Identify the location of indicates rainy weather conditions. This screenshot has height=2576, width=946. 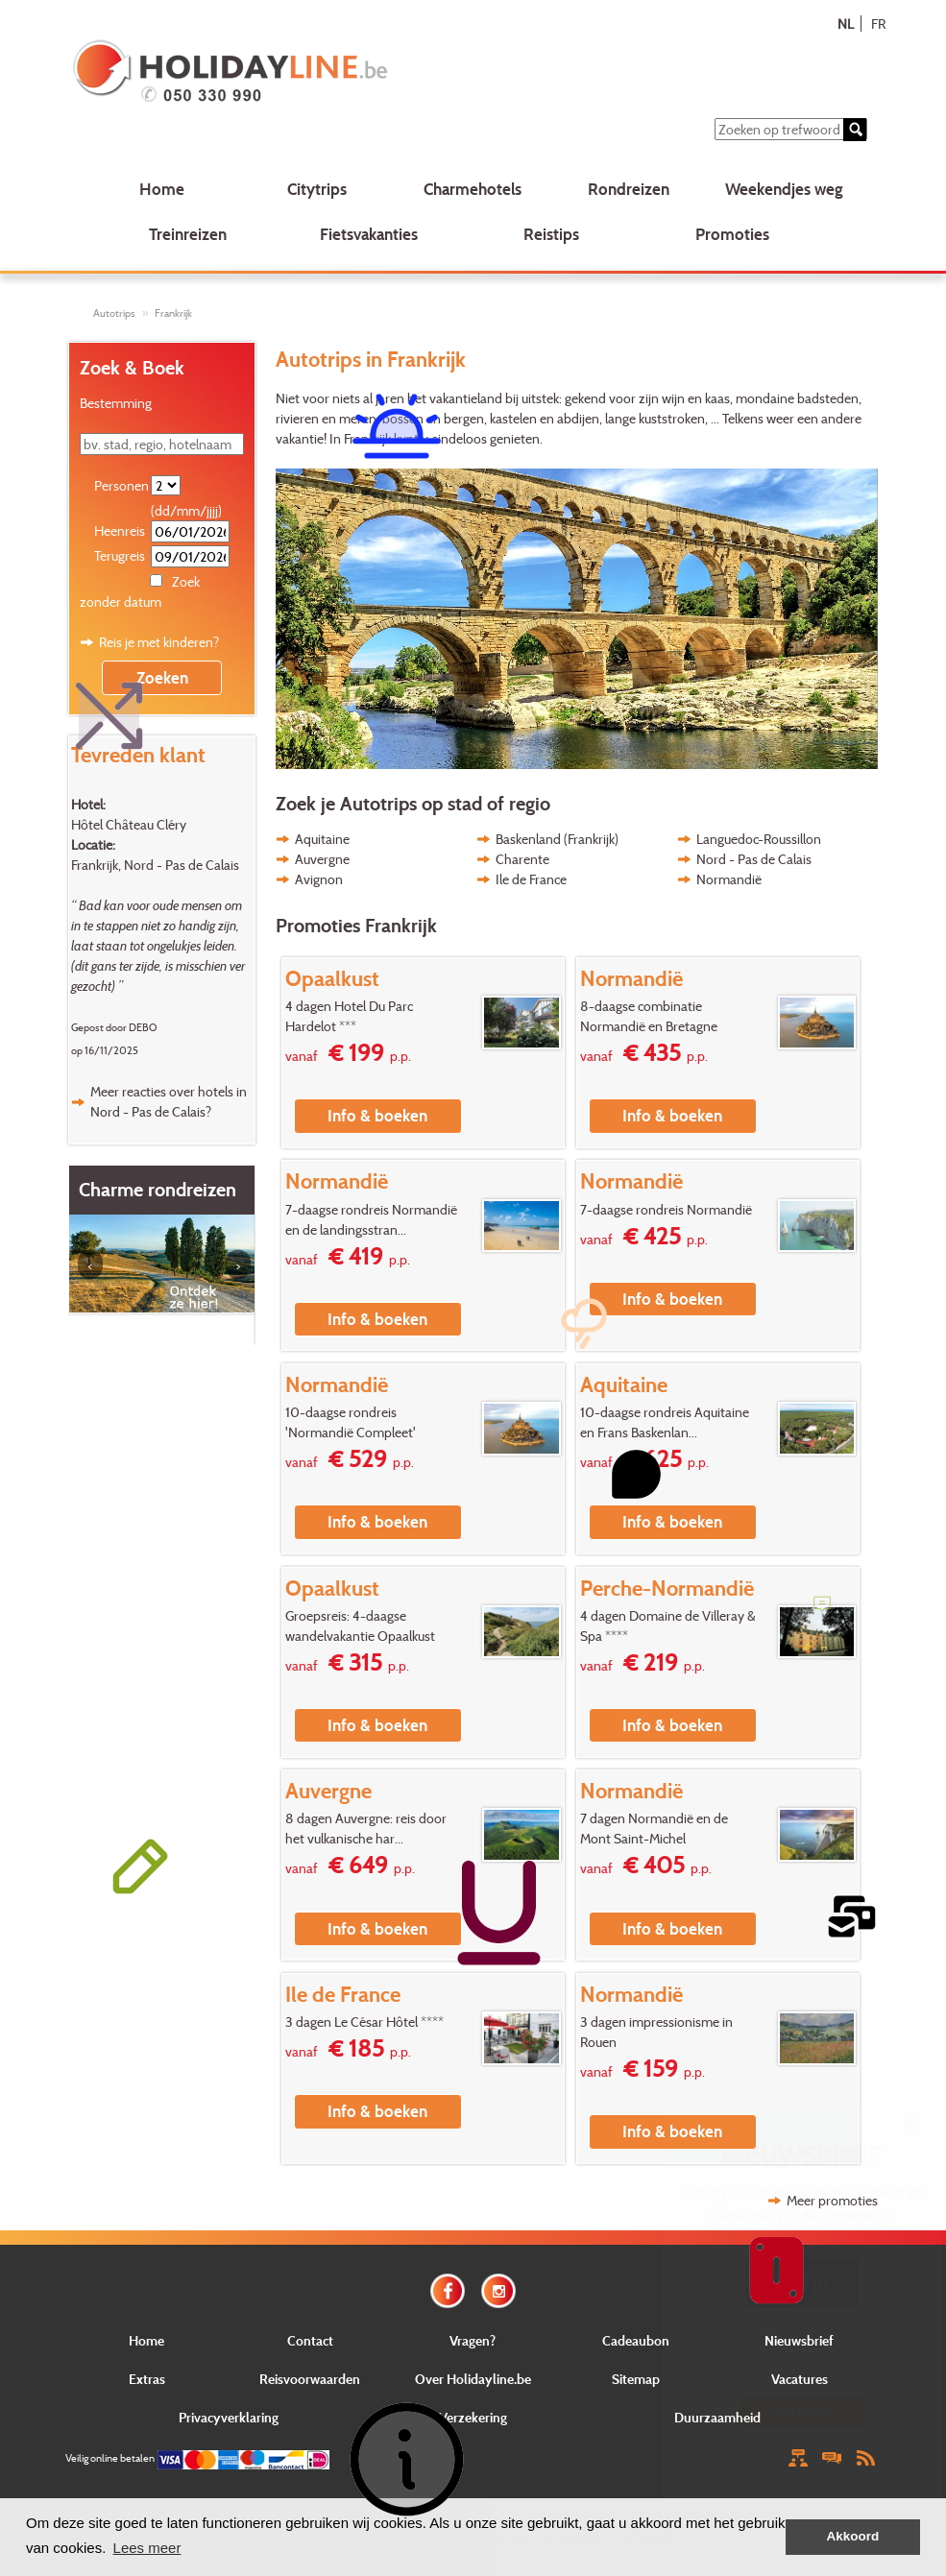
(584, 1323).